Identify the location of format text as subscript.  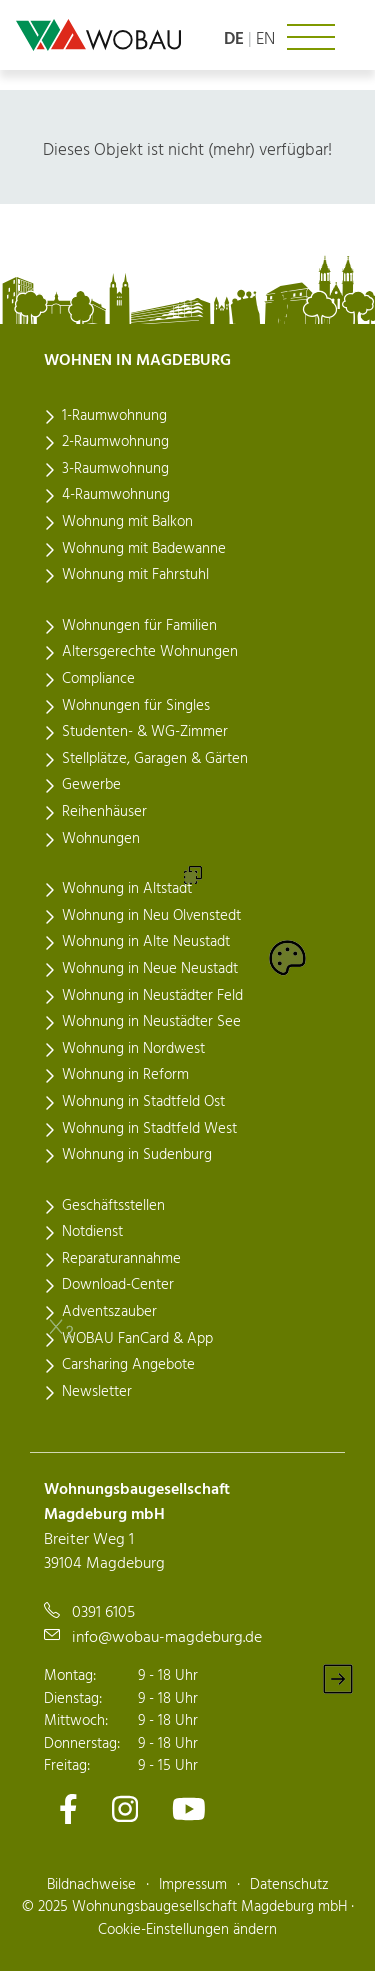
(60, 1328).